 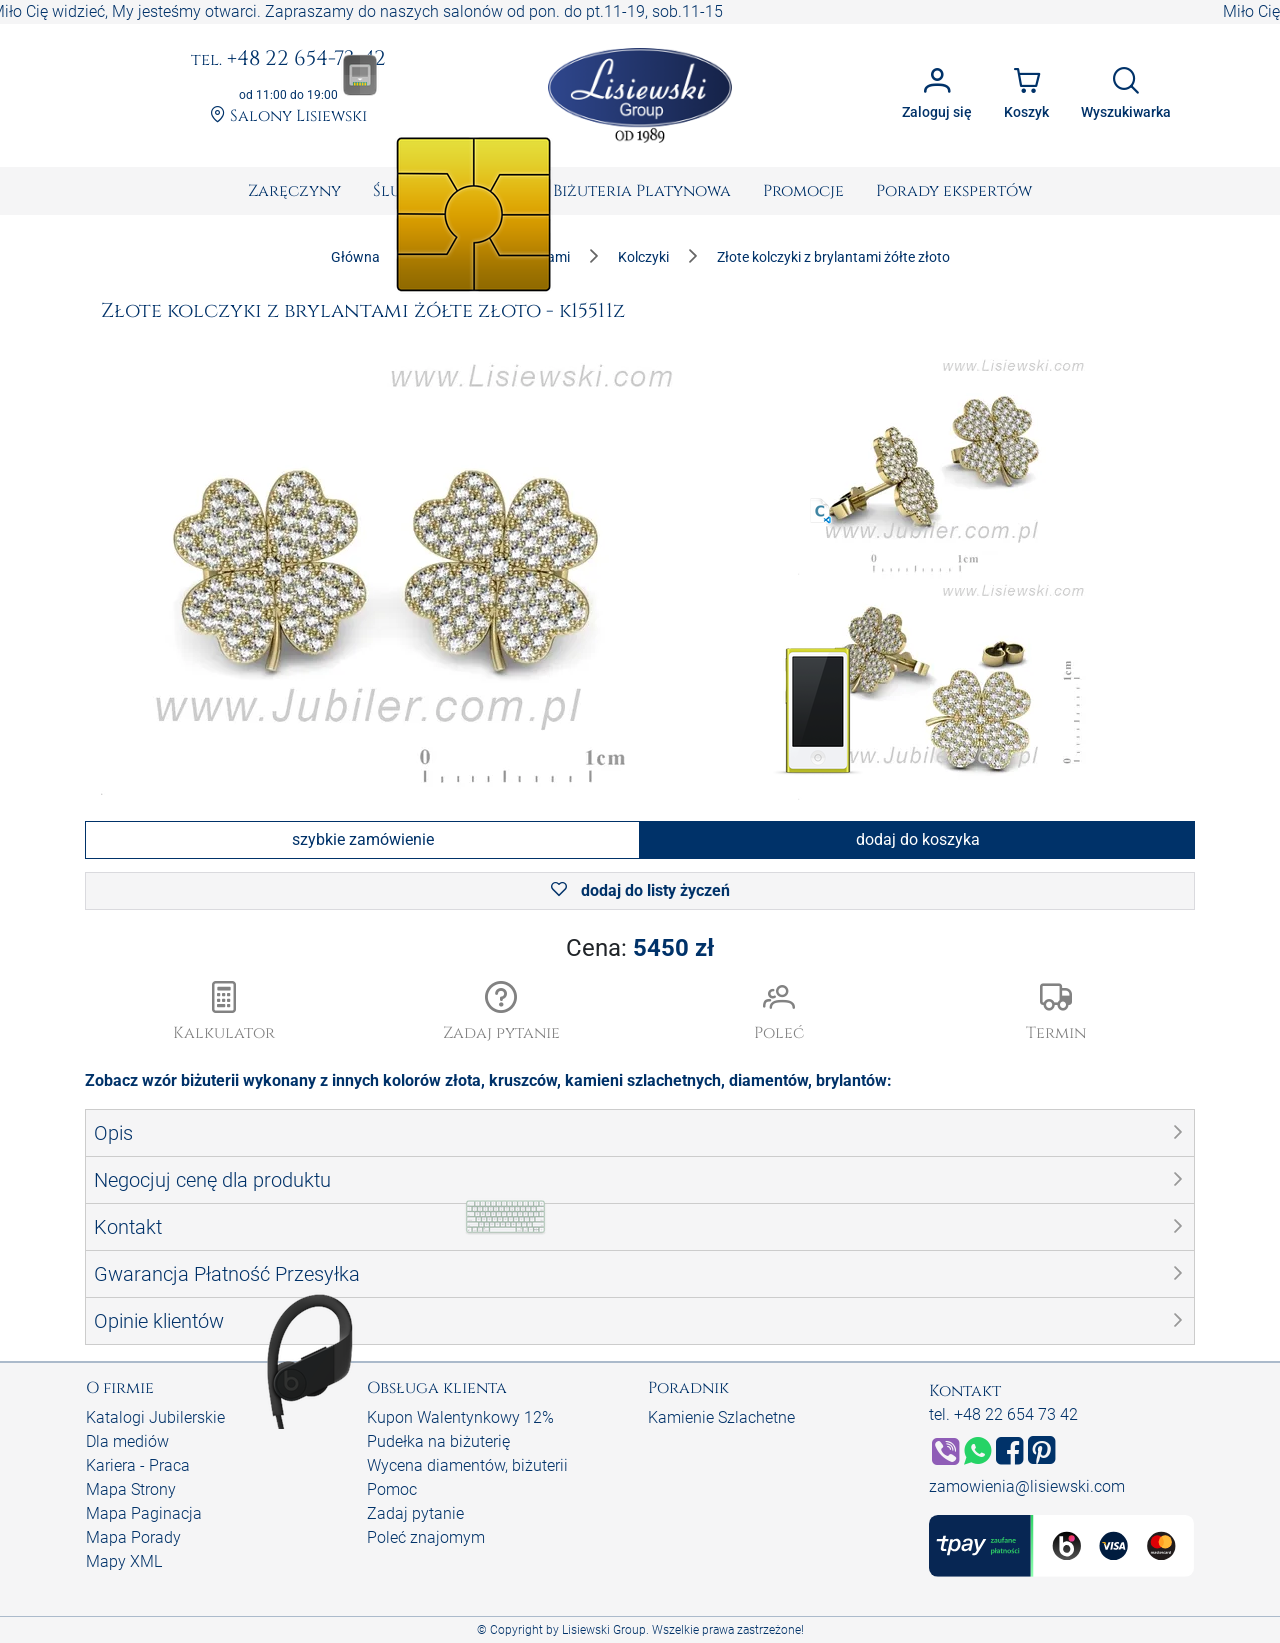 I want to click on nintendo 64 game ROM file, so click(x=360, y=75).